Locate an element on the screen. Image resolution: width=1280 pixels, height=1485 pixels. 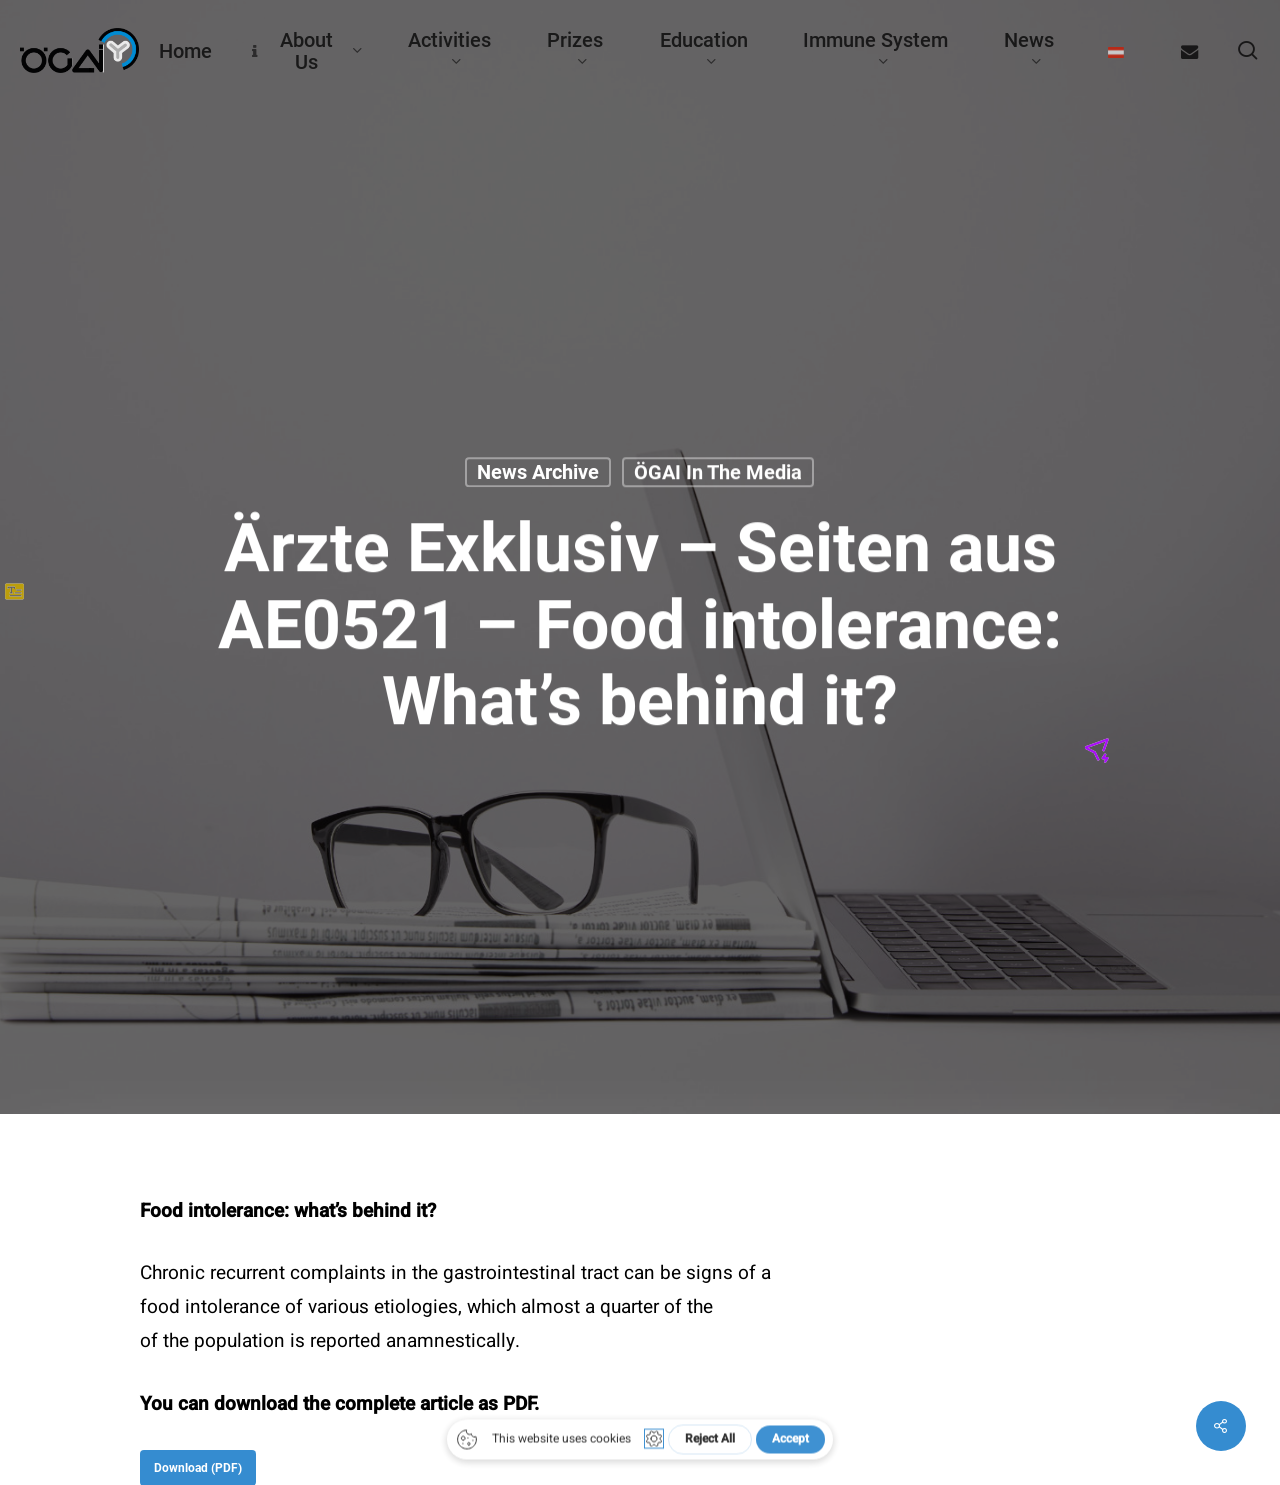
read articles from The New York Times is located at coordinates (14, 591).